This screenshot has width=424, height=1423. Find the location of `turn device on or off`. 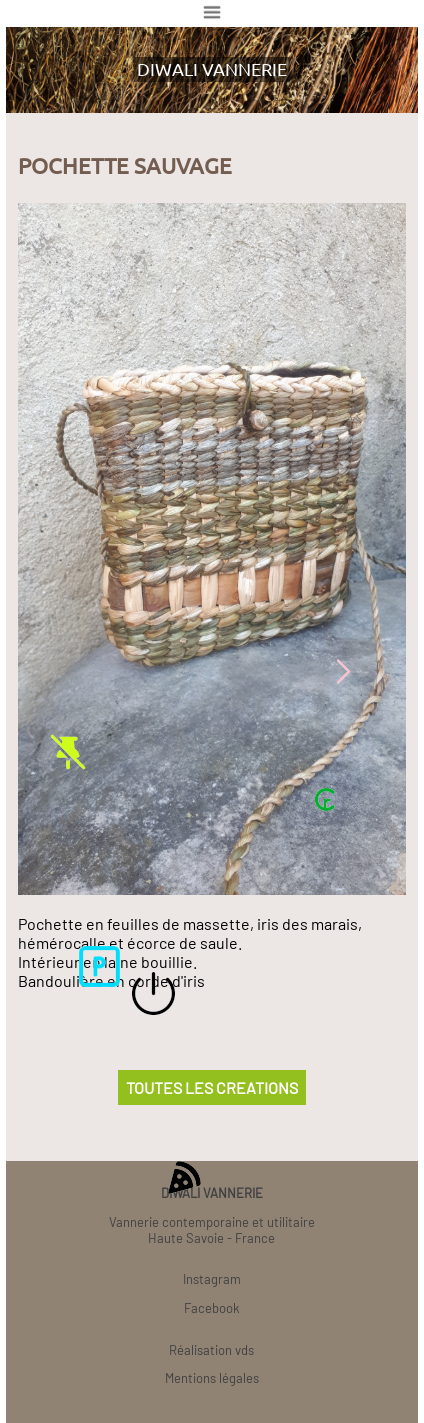

turn device on or off is located at coordinates (153, 993).